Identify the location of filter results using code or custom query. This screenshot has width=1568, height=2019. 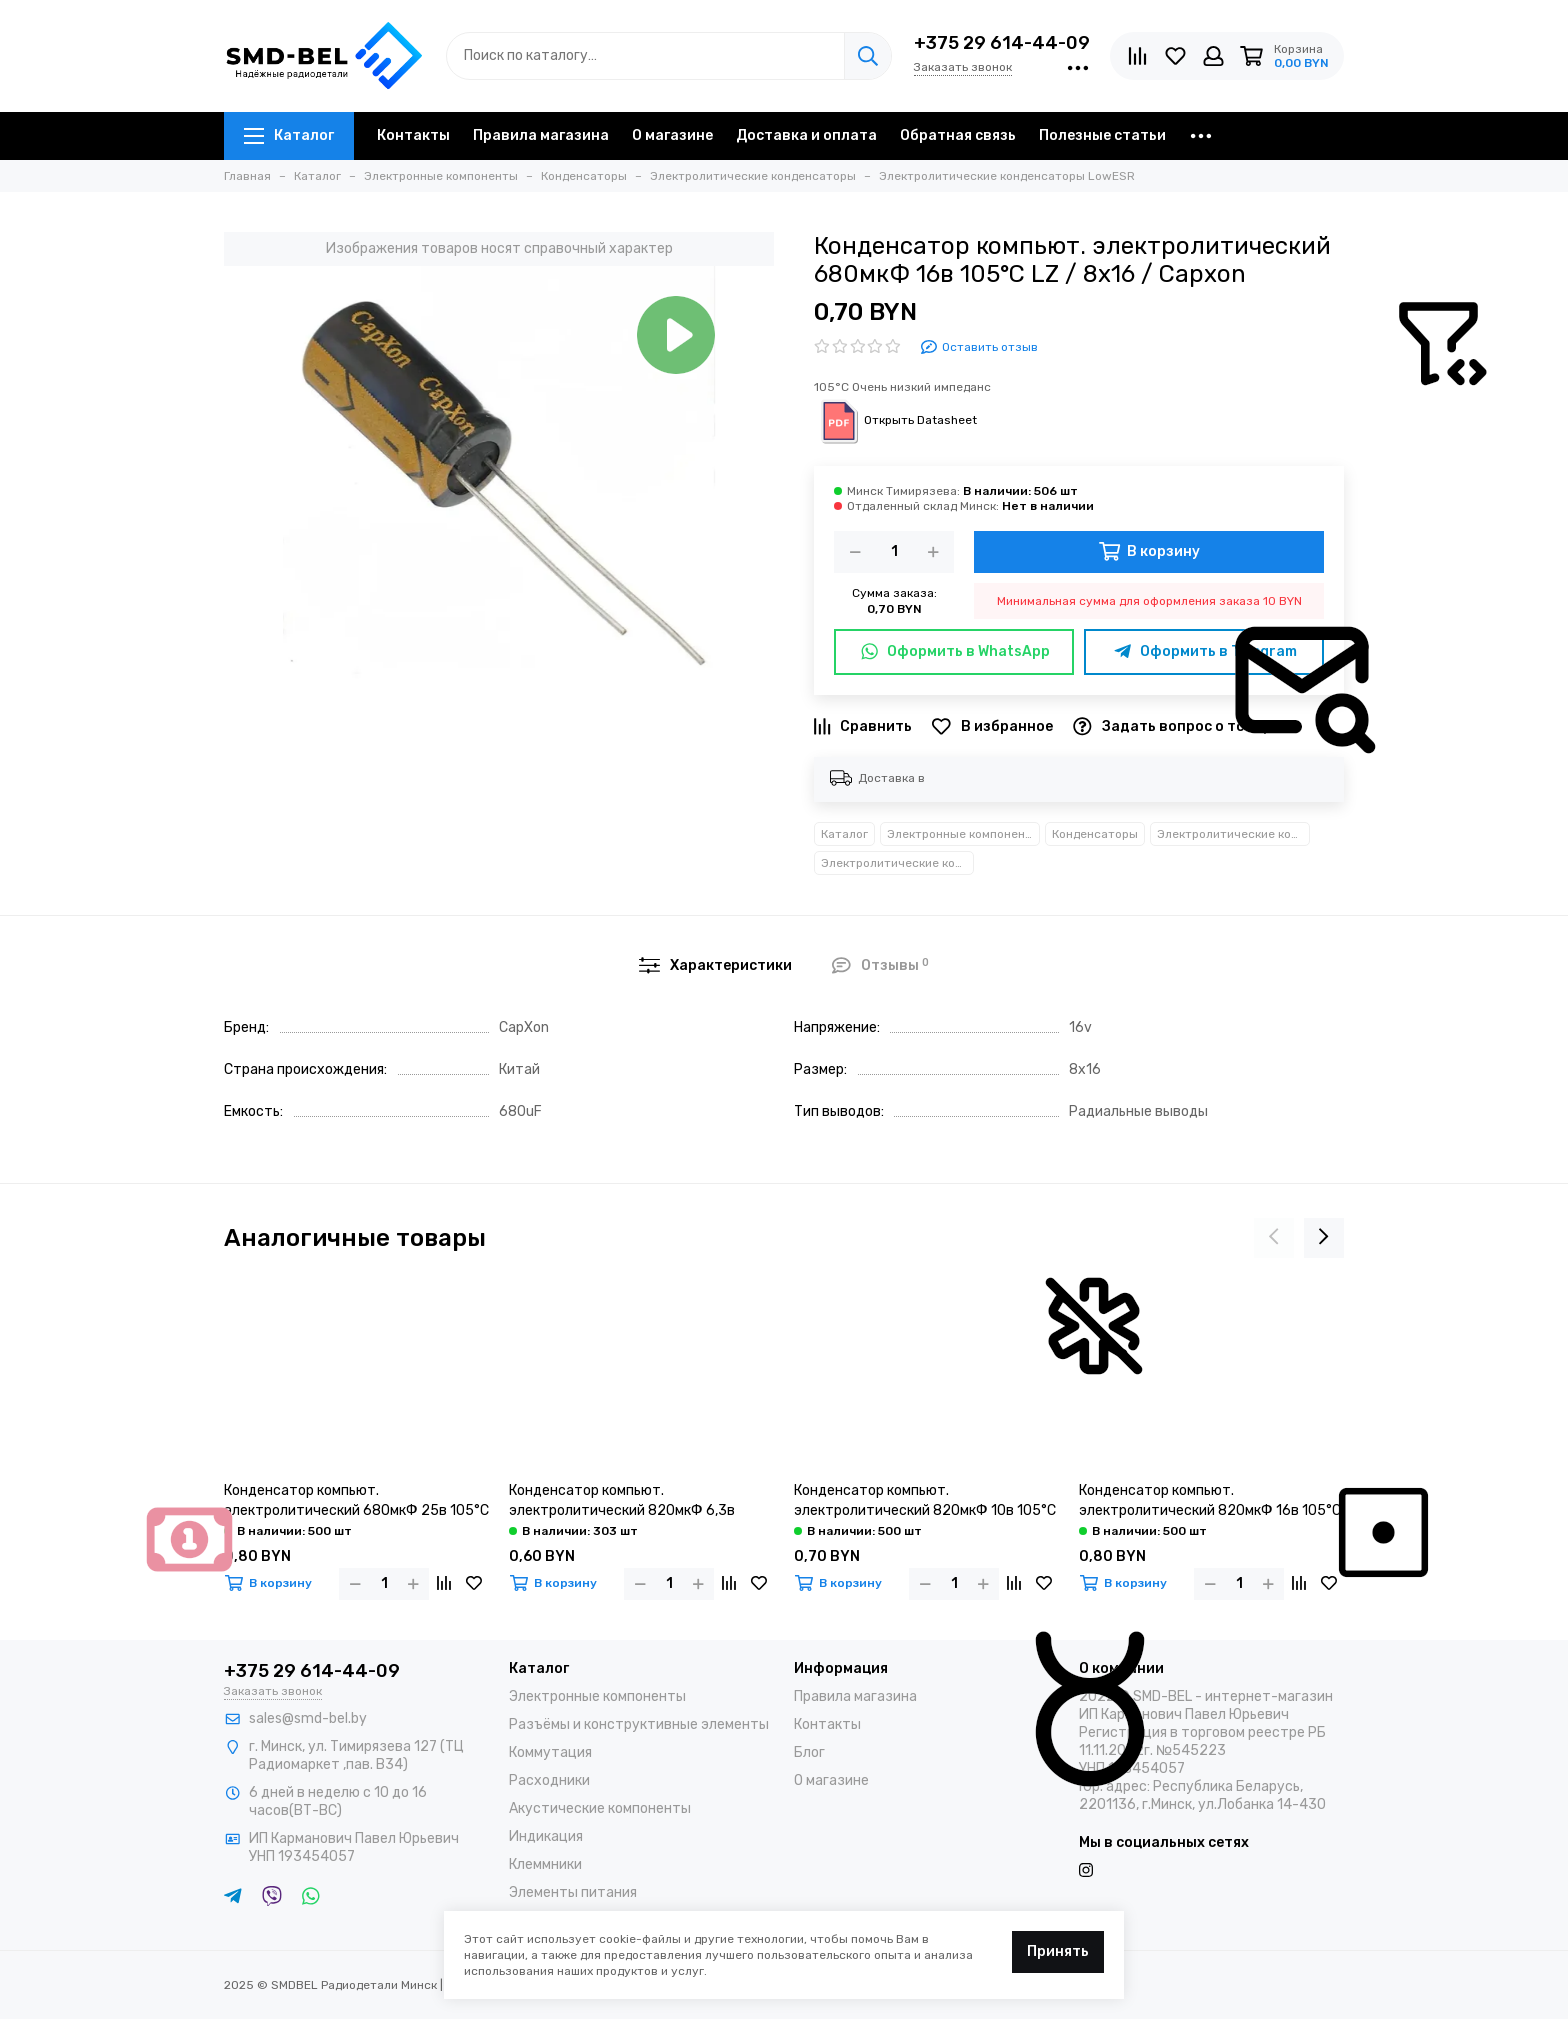
(1438, 341).